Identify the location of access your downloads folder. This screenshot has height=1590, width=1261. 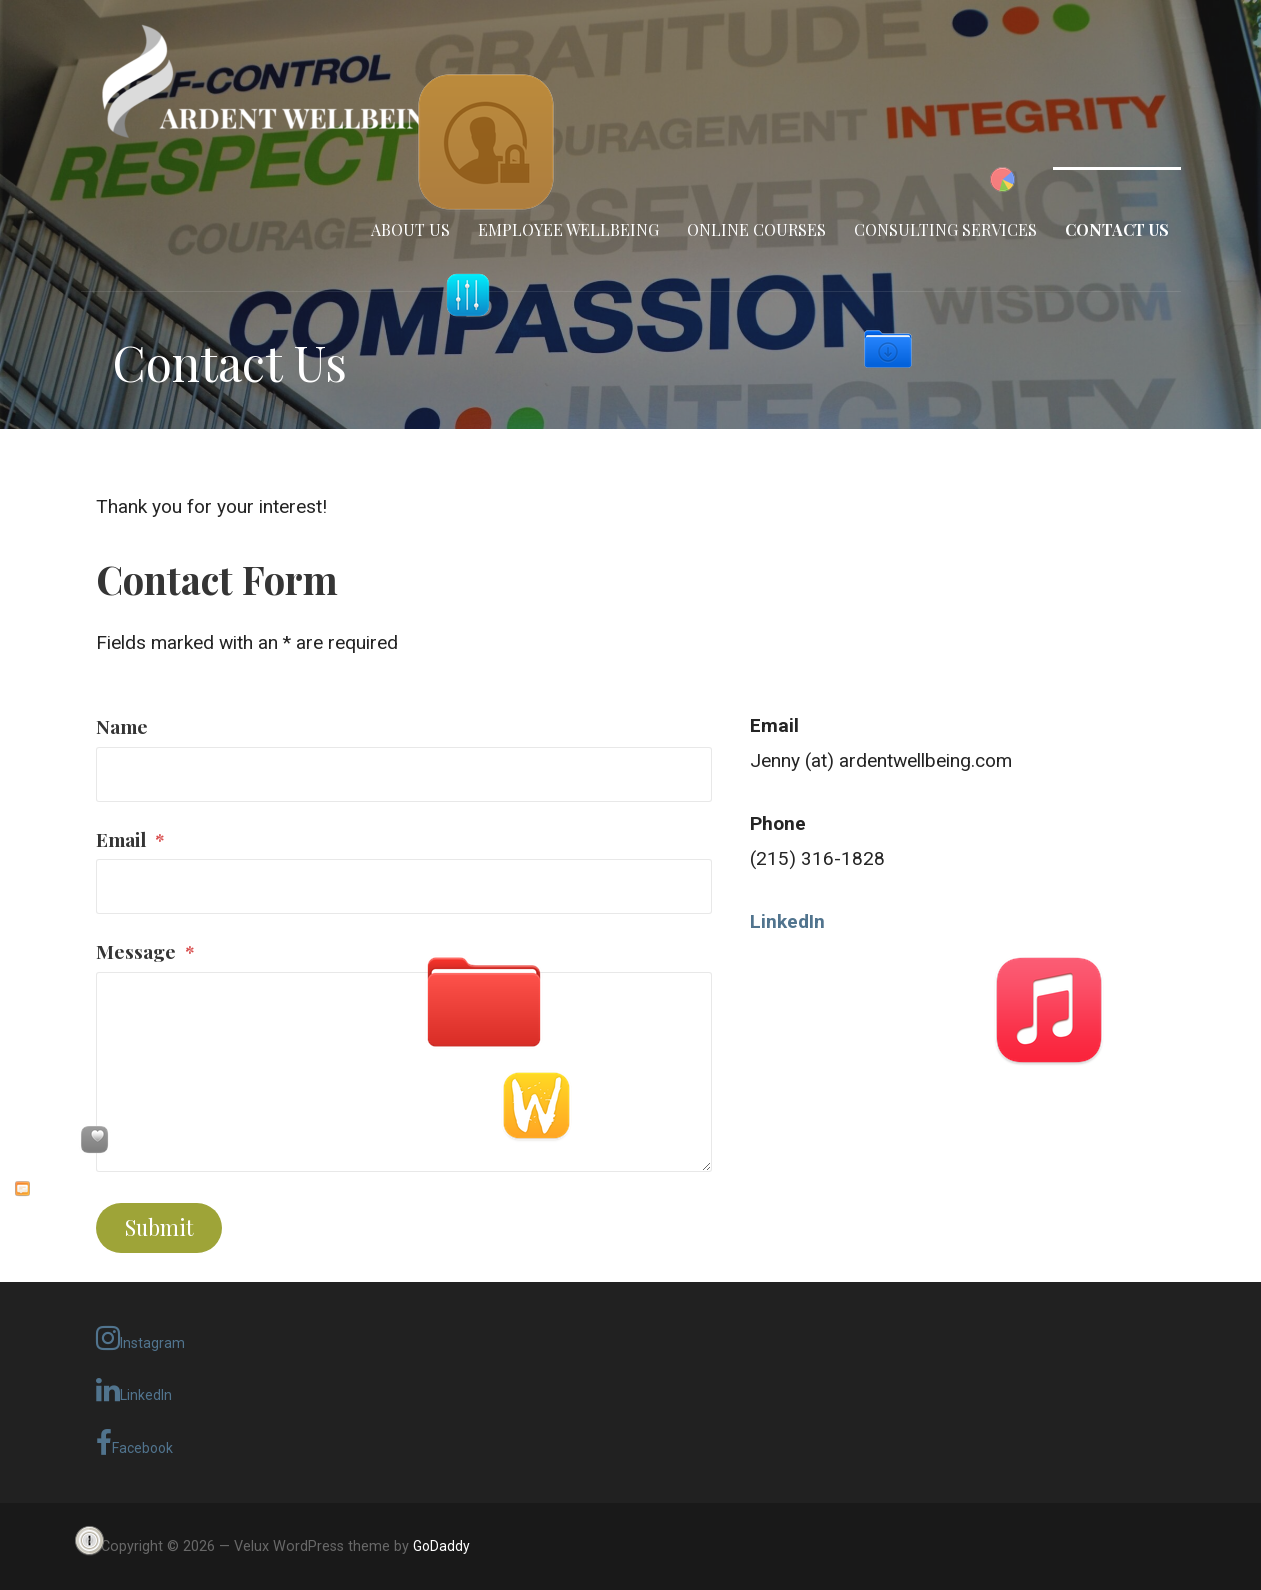
(888, 349).